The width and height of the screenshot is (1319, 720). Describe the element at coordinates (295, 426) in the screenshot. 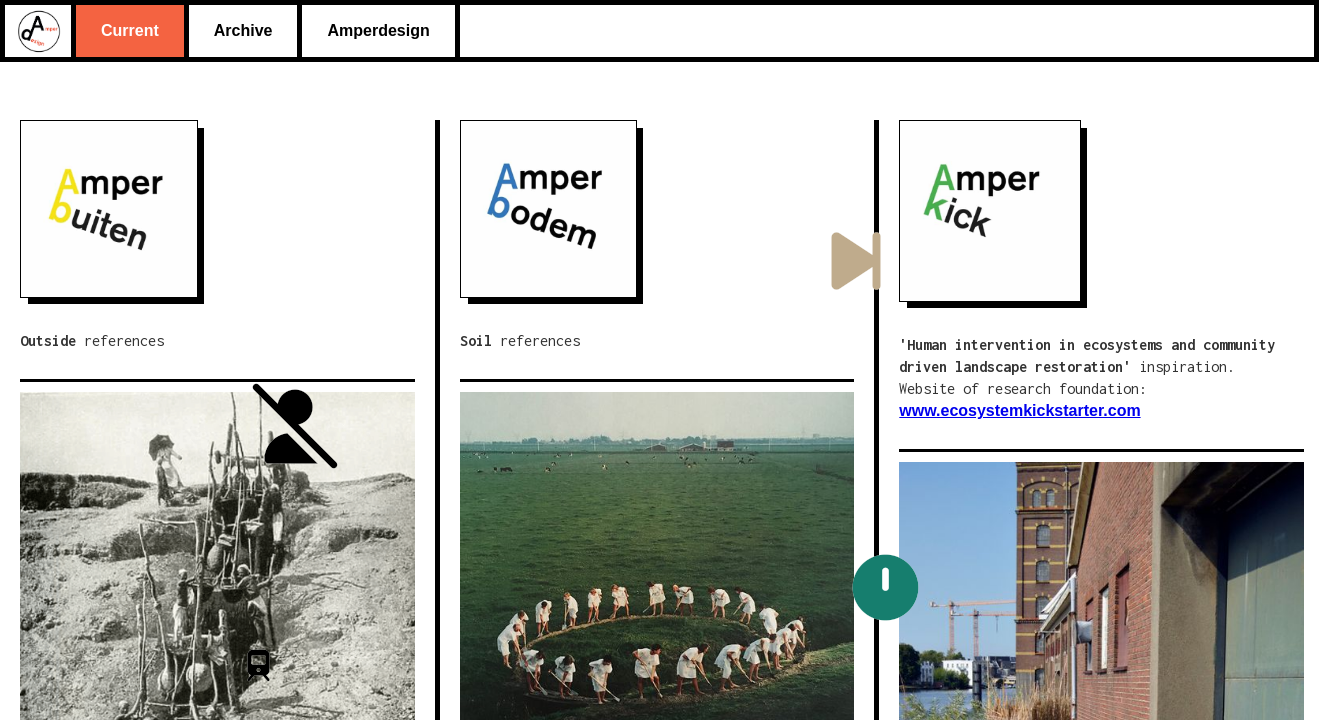

I see `blocked or banned user` at that location.